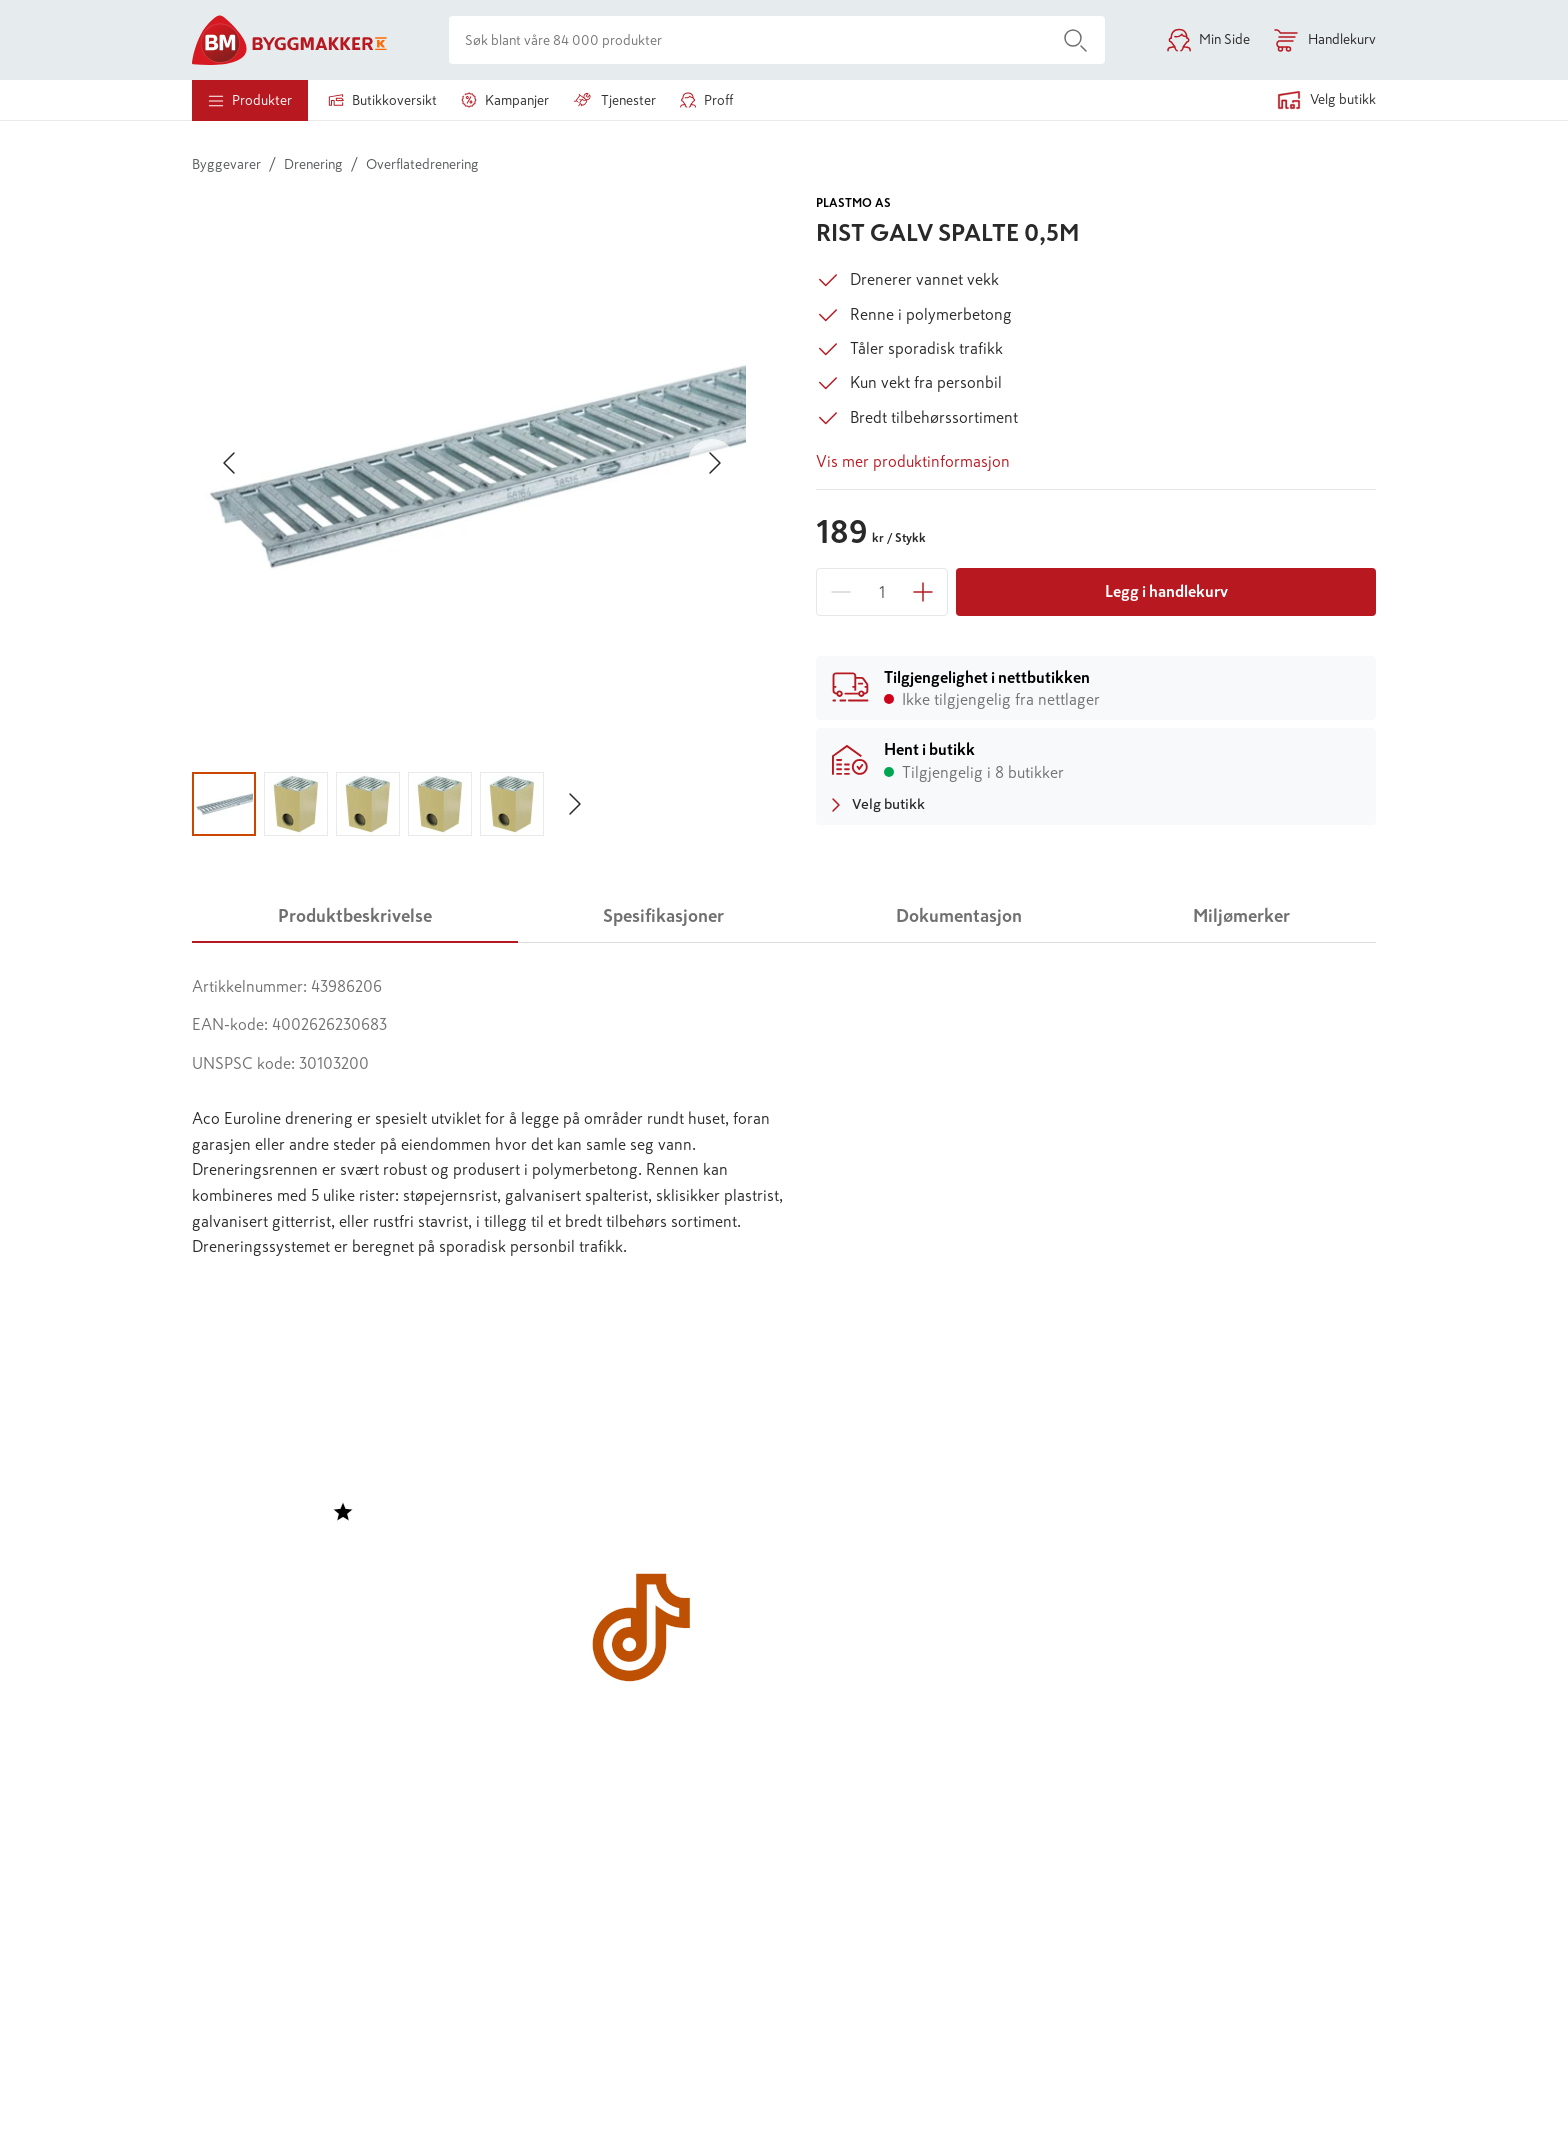 The width and height of the screenshot is (1568, 2132). I want to click on open the tiktok app, so click(641, 1627).